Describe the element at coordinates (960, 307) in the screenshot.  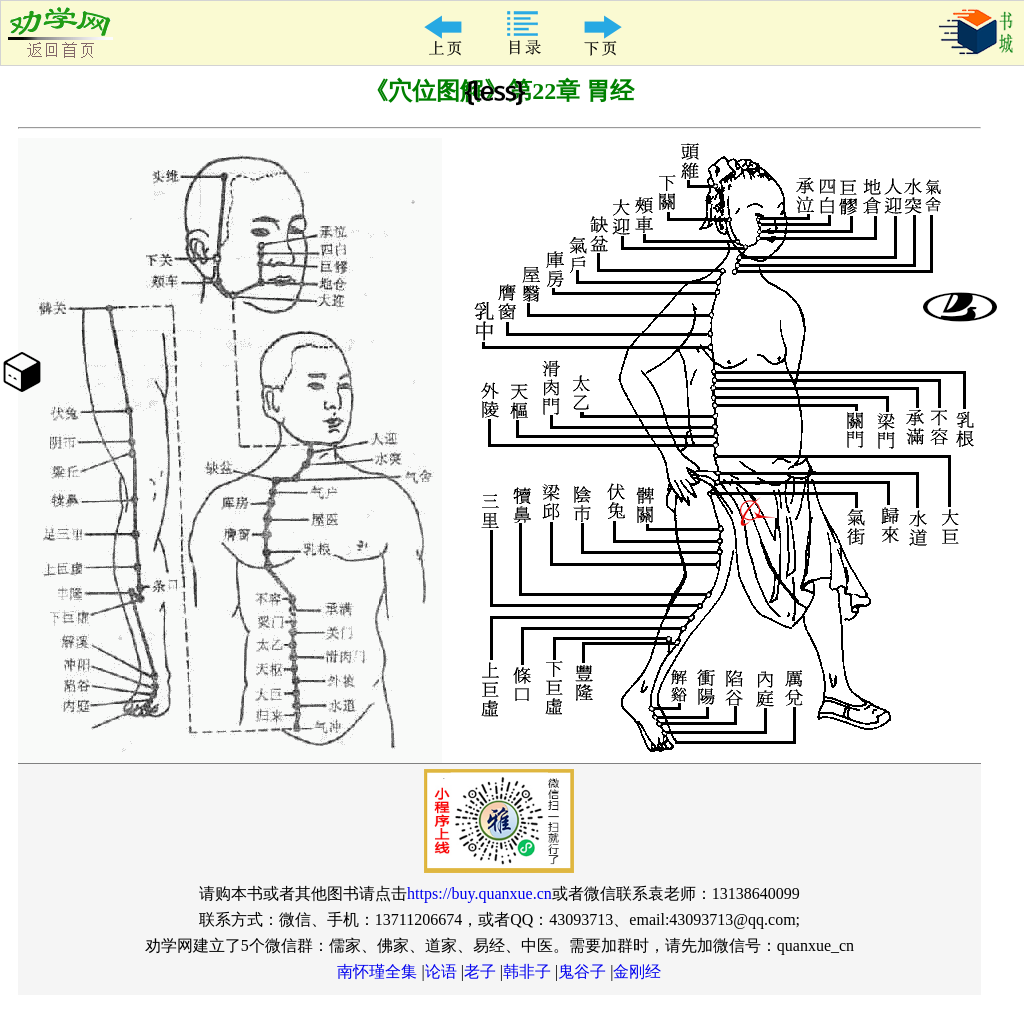
I see `Lada automotive brand logo` at that location.